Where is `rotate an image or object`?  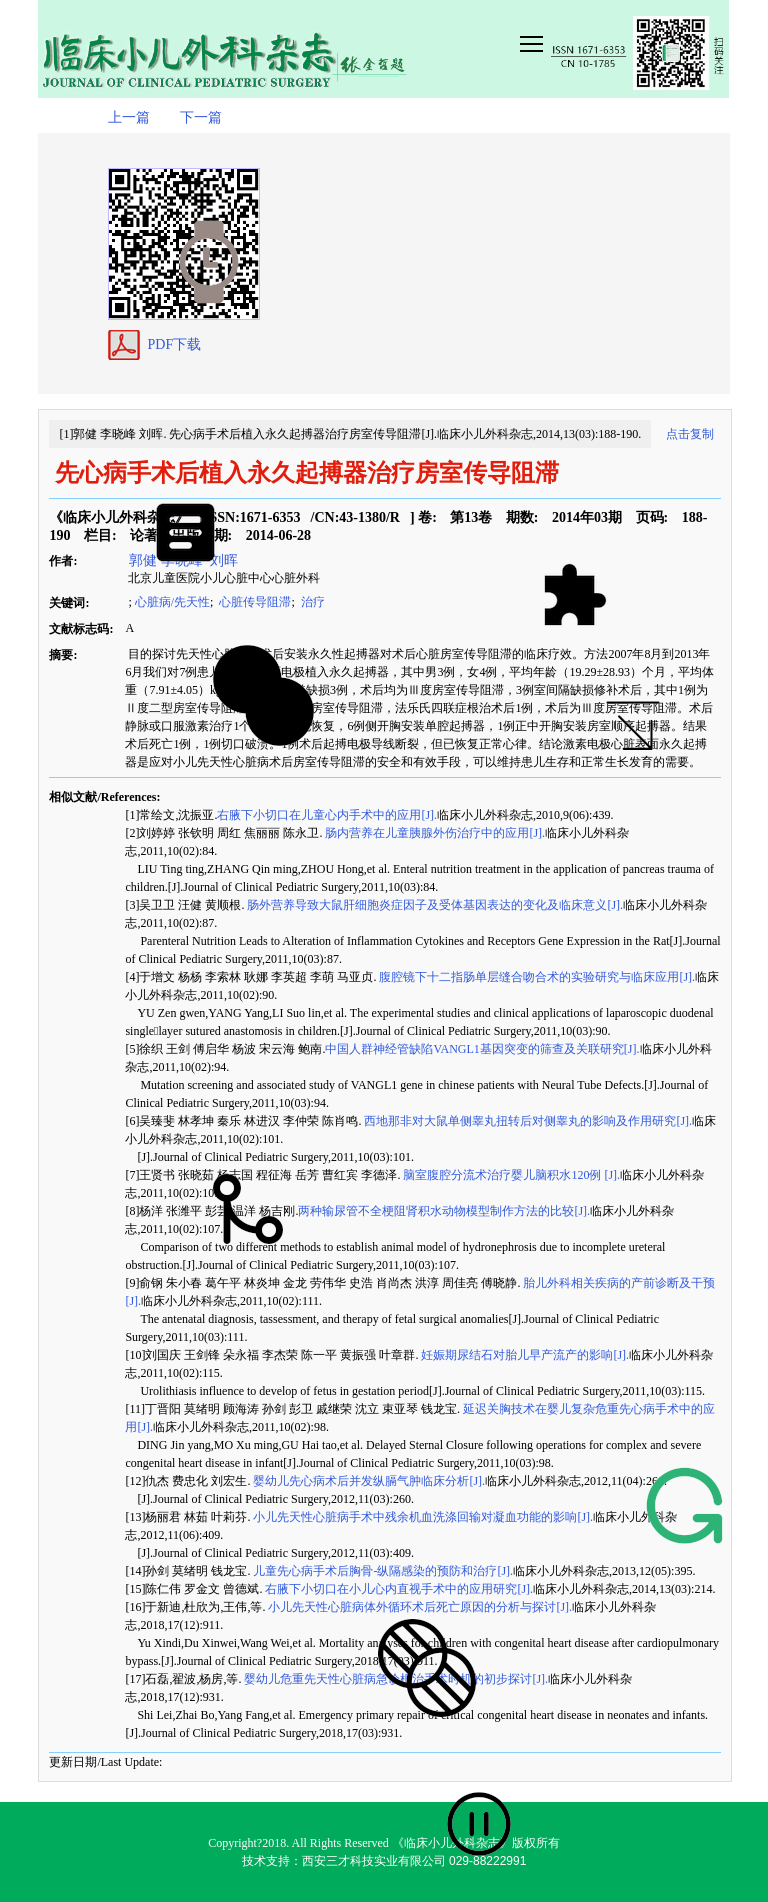 rotate an image or object is located at coordinates (684, 1505).